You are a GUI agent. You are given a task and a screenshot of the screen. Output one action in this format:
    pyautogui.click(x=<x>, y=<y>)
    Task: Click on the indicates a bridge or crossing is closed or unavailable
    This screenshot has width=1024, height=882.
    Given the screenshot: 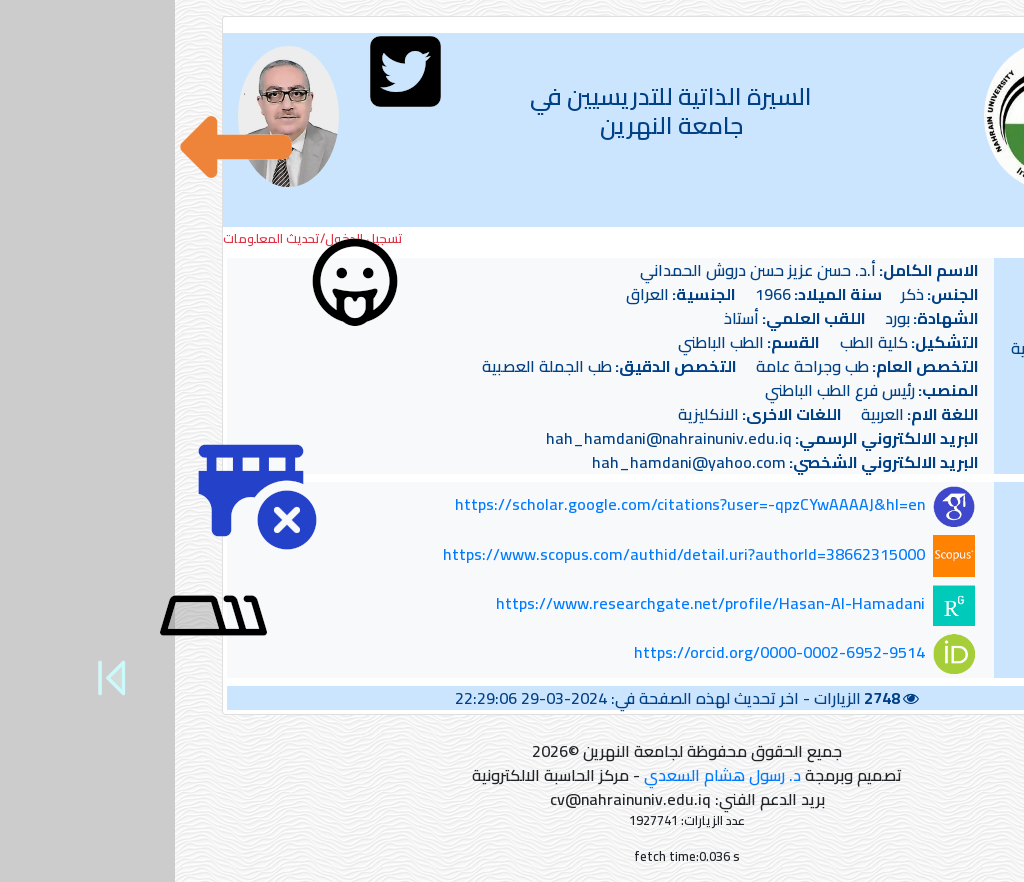 What is the action you would take?
    pyautogui.click(x=257, y=490)
    